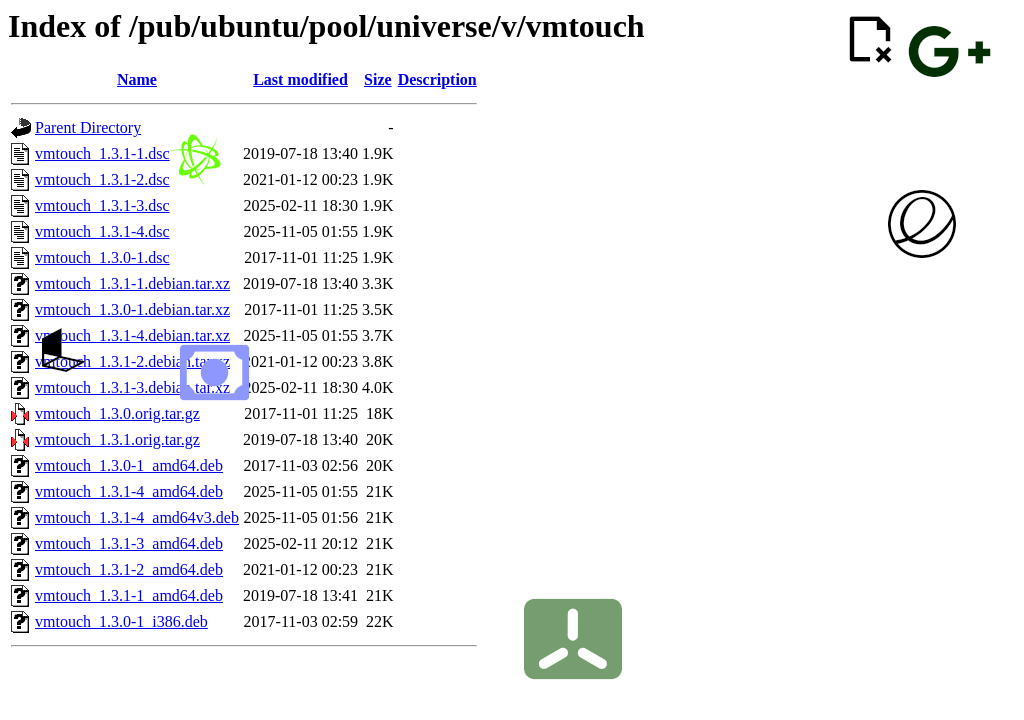  I want to click on k3s lightweight kubernetes distribution logo, so click(573, 639).